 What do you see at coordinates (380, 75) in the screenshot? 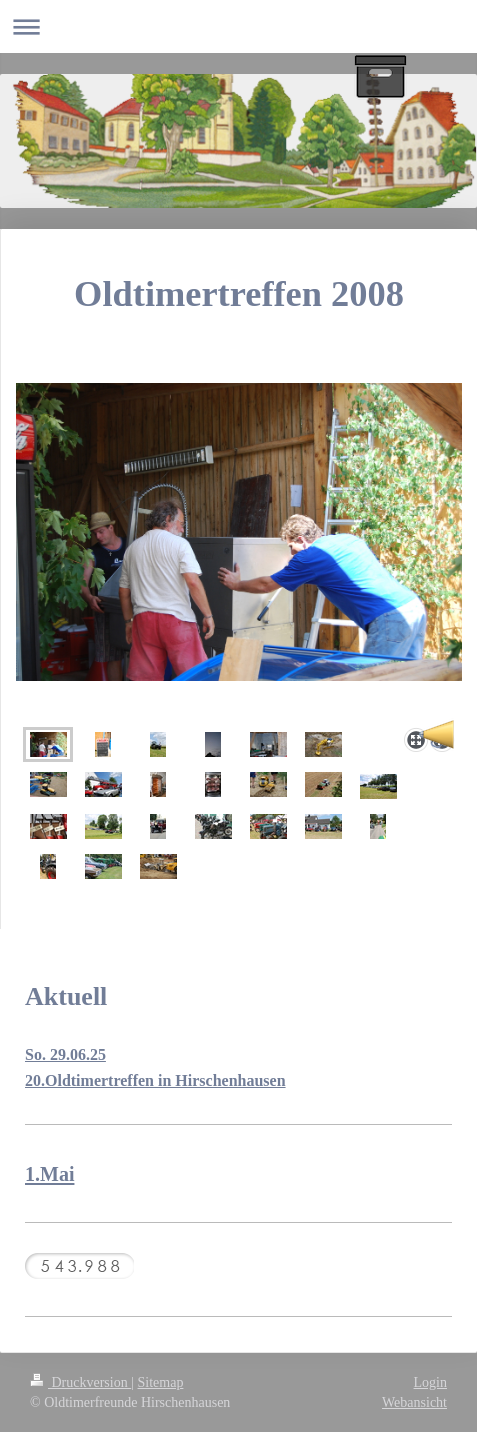
I see `view archived emails` at bounding box center [380, 75].